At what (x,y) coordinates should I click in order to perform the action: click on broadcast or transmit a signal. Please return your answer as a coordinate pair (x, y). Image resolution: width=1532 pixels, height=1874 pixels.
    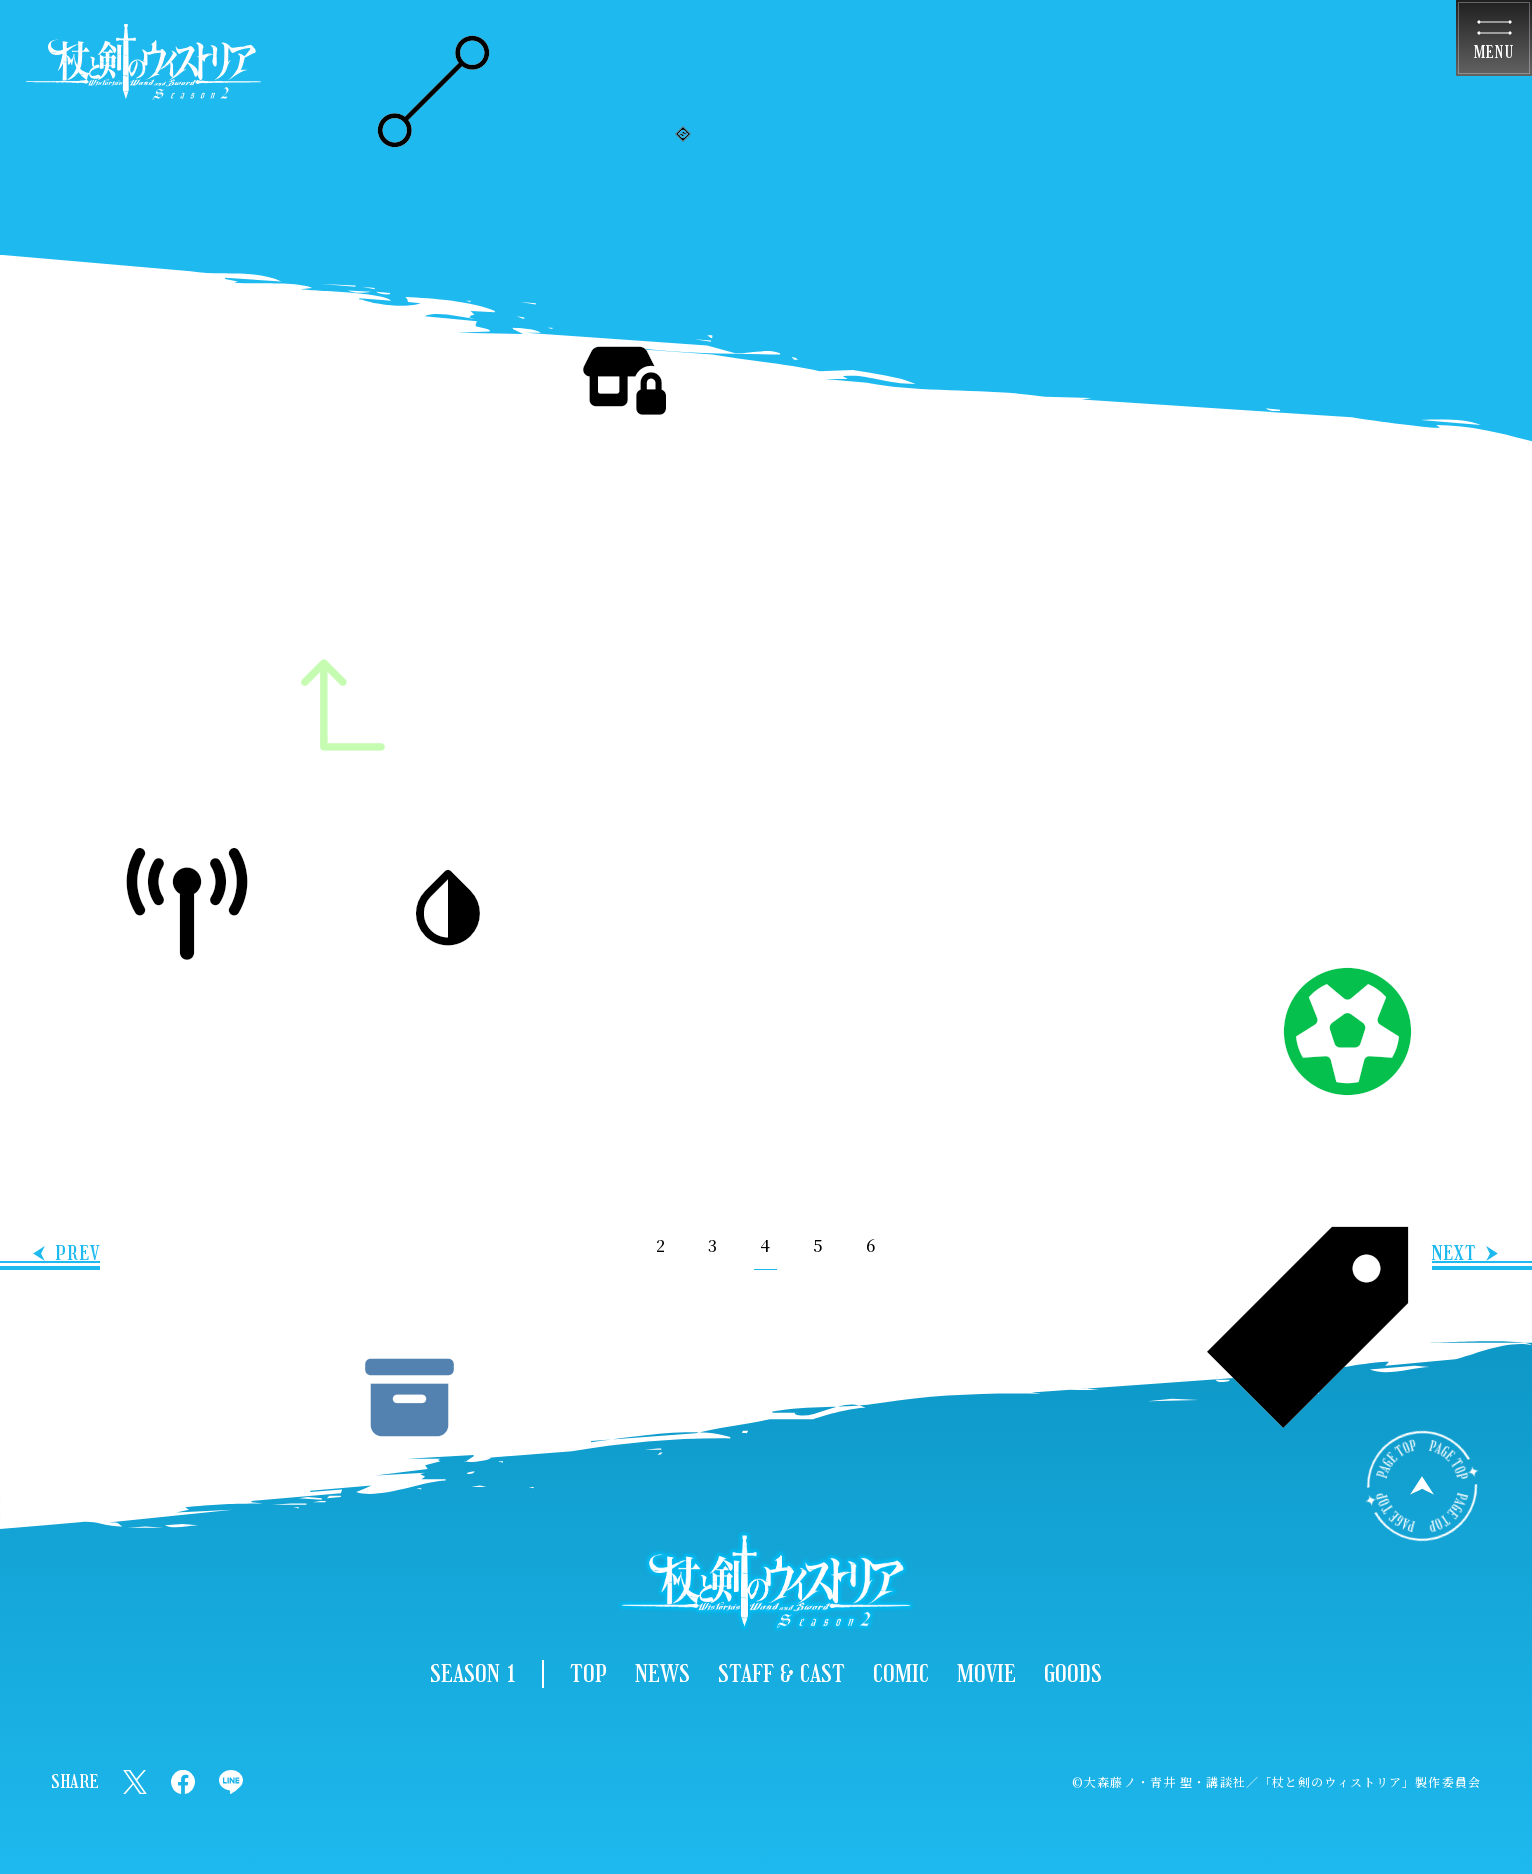
    Looking at the image, I should click on (187, 903).